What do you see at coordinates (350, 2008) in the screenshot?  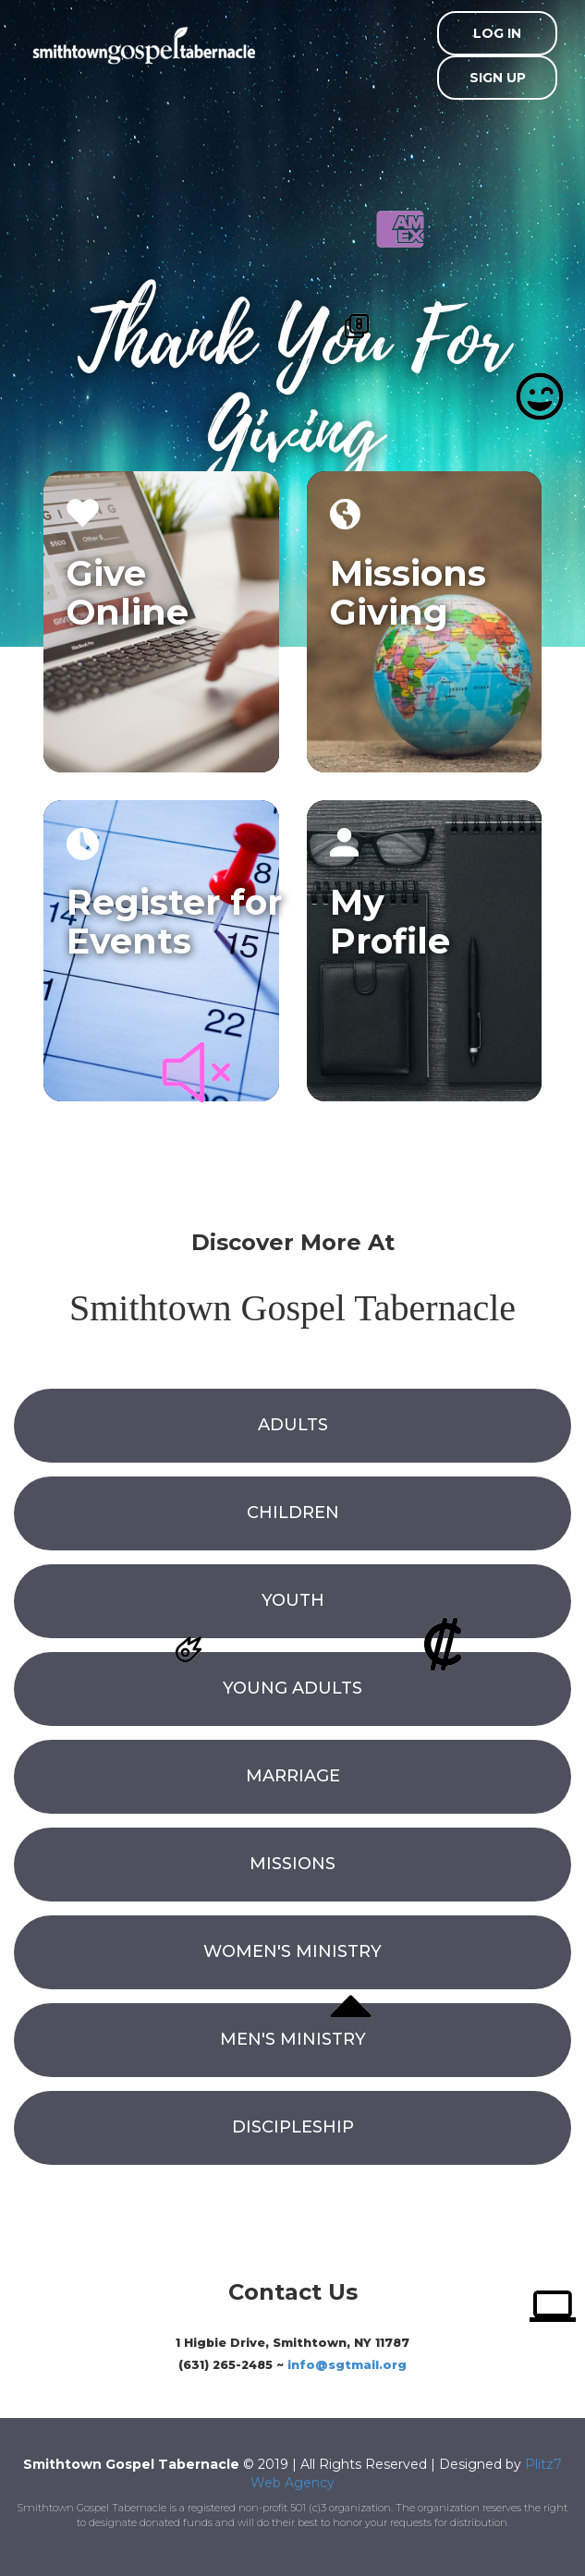 I see `collapse an expanded section` at bounding box center [350, 2008].